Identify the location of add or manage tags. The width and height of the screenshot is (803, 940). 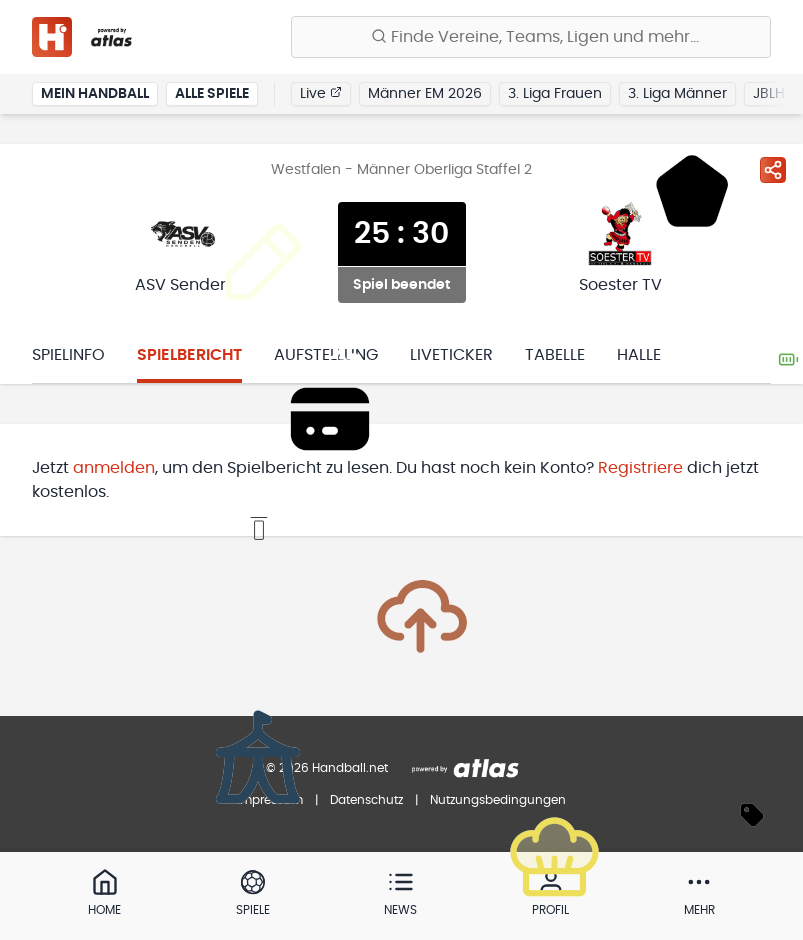
(752, 815).